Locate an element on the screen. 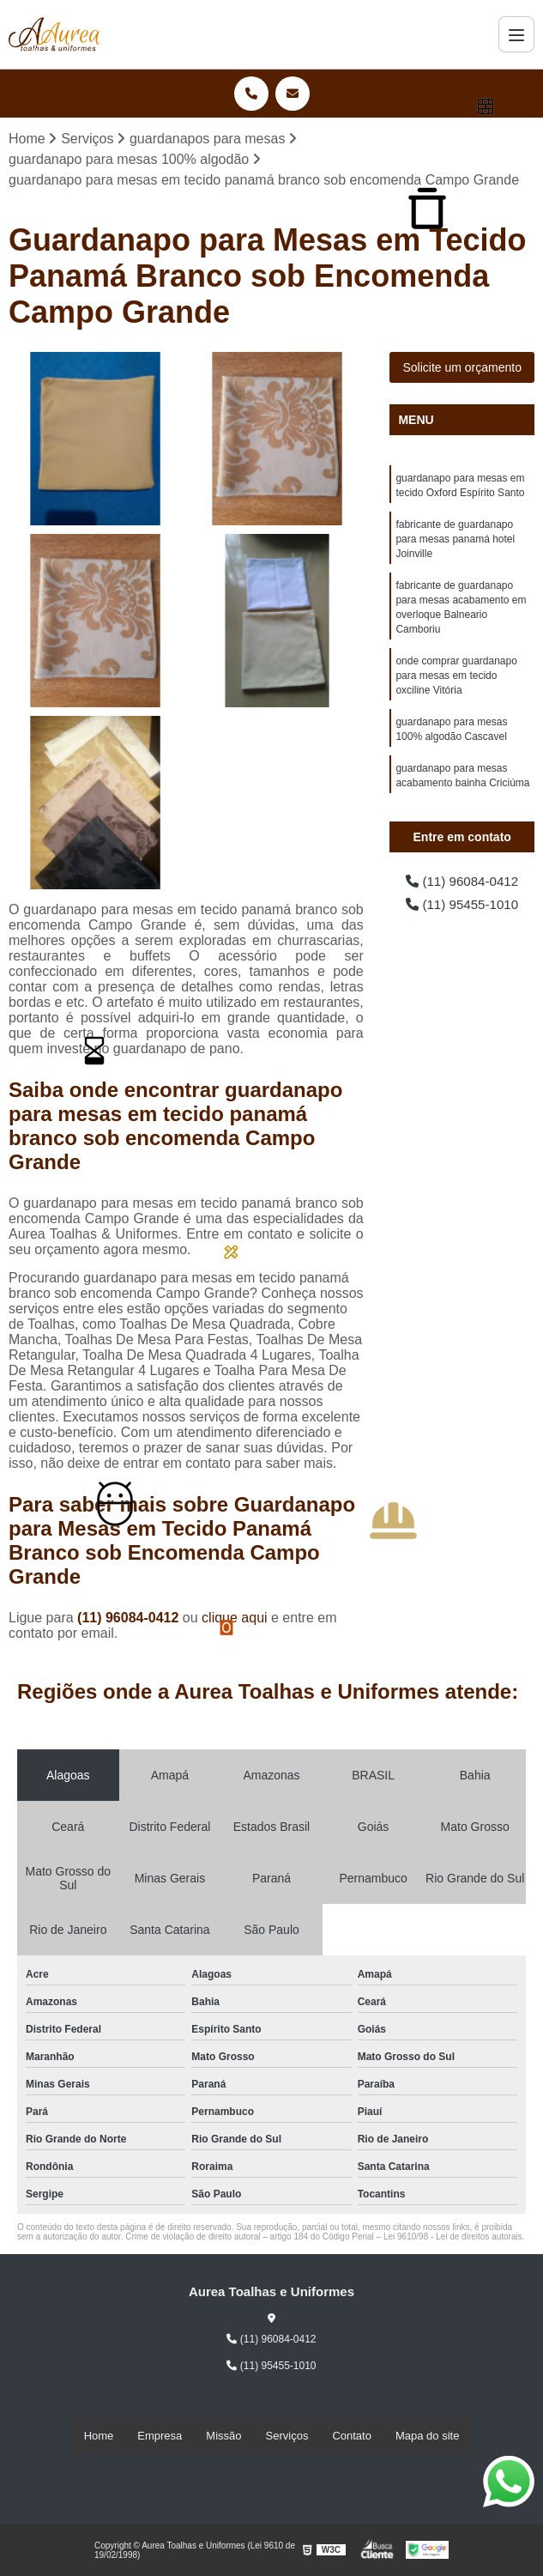 The height and width of the screenshot is (2576, 543). delete item is located at coordinates (427, 210).